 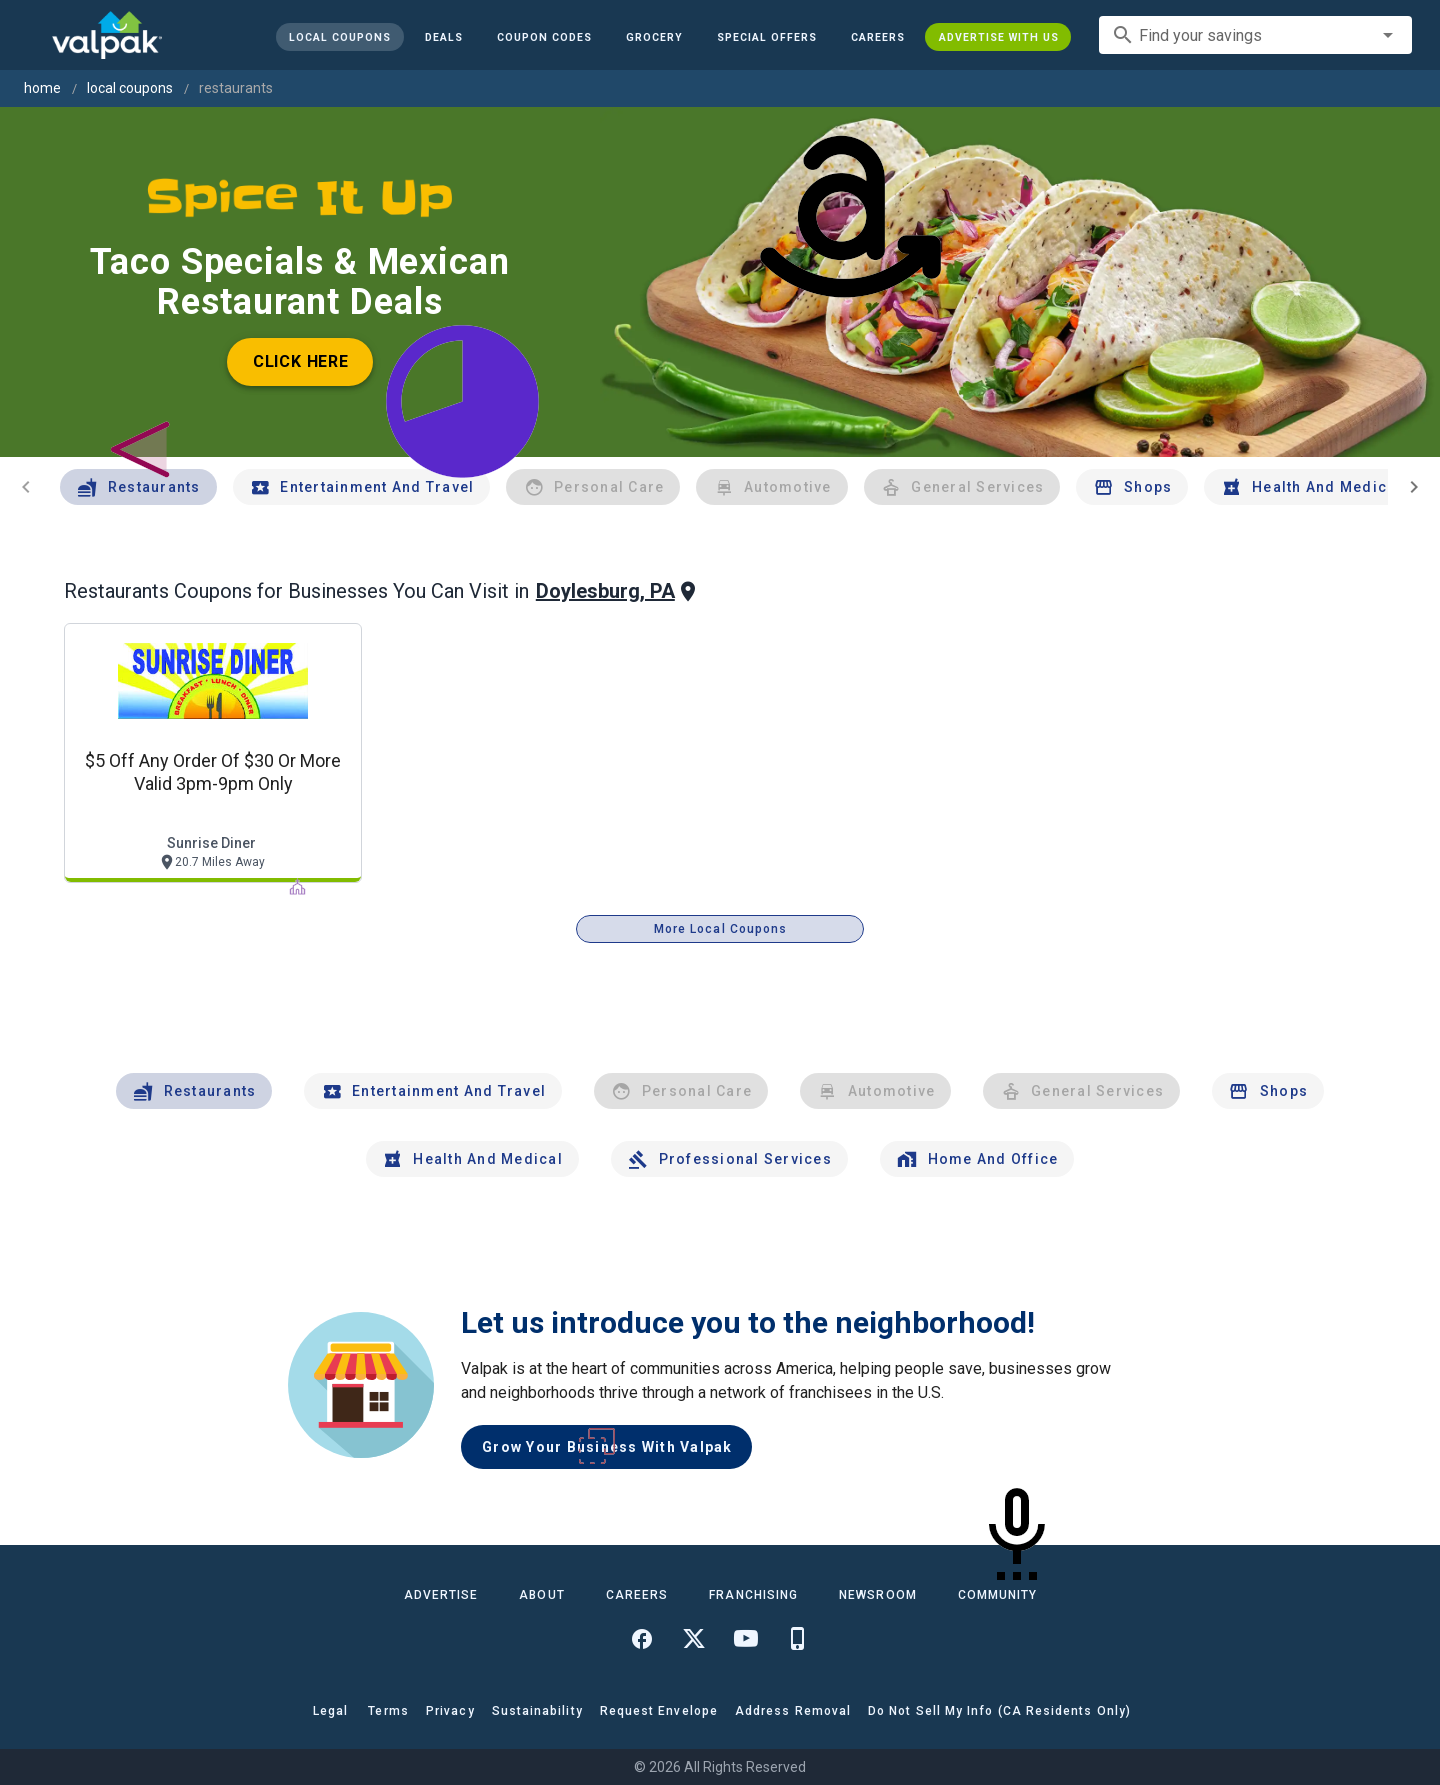 What do you see at coordinates (141, 449) in the screenshot?
I see `navigate back to the previous screen` at bounding box center [141, 449].